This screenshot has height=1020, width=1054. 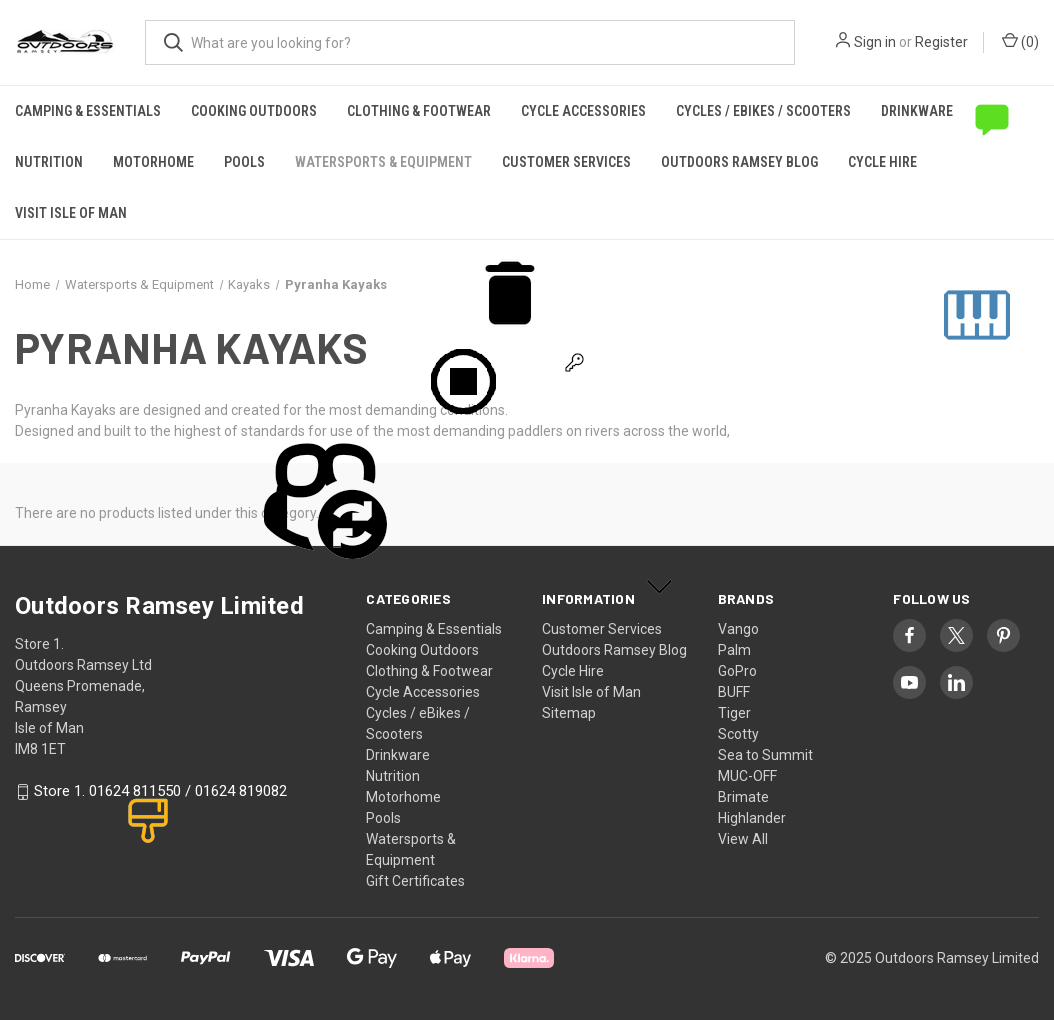 What do you see at coordinates (148, 820) in the screenshot?
I see `access painting or drawing tools` at bounding box center [148, 820].